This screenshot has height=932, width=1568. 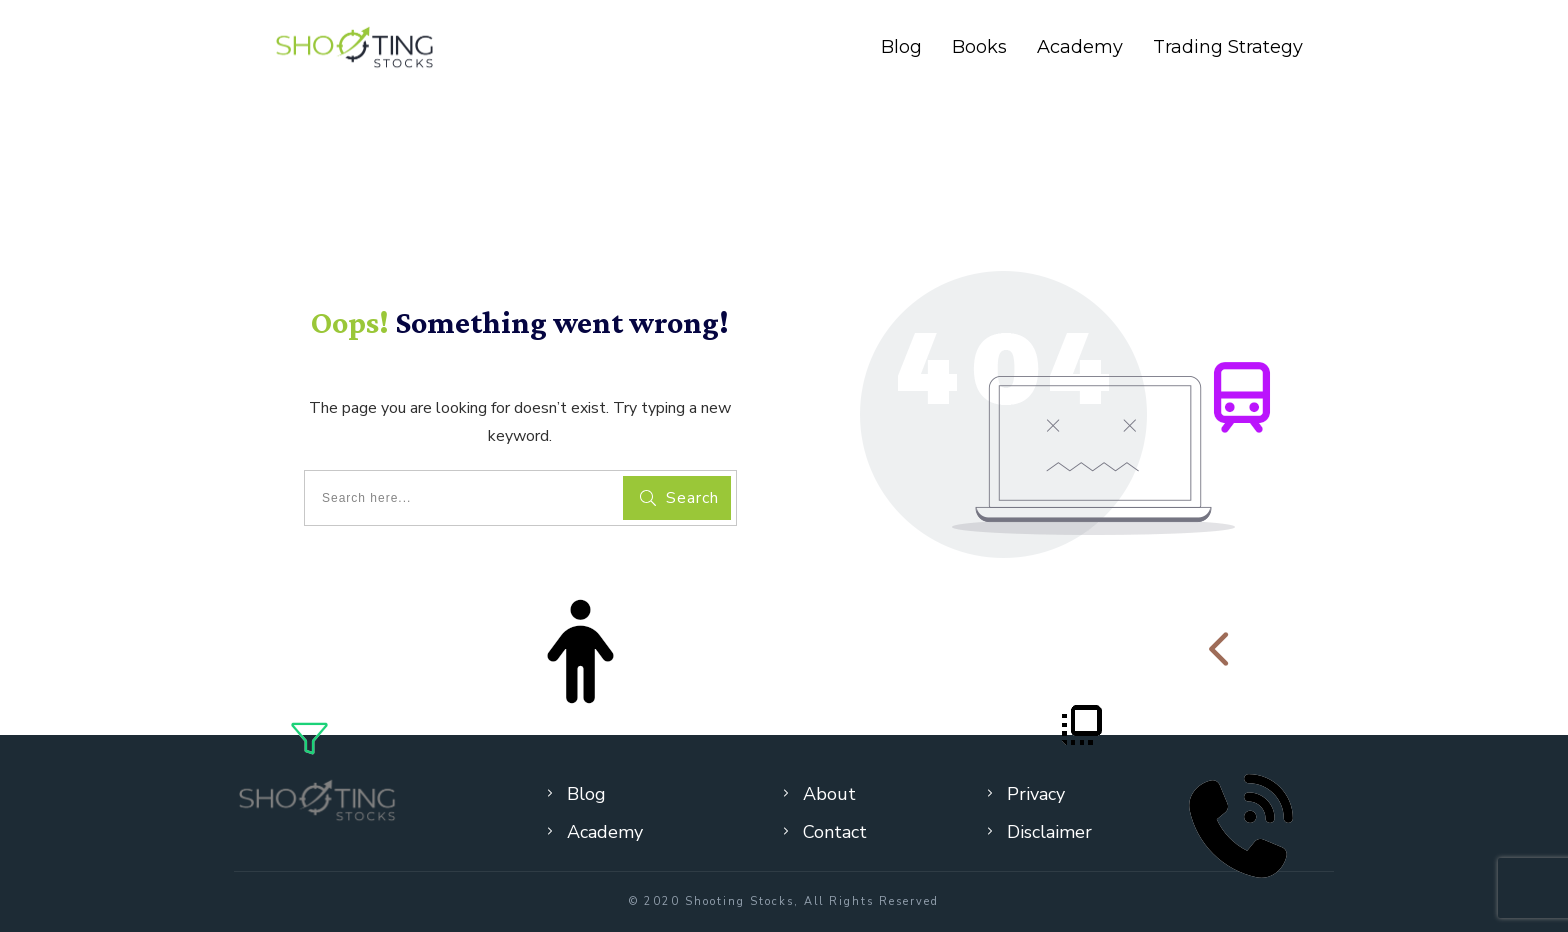 What do you see at coordinates (1221, 649) in the screenshot?
I see `go back to the previous screen` at bounding box center [1221, 649].